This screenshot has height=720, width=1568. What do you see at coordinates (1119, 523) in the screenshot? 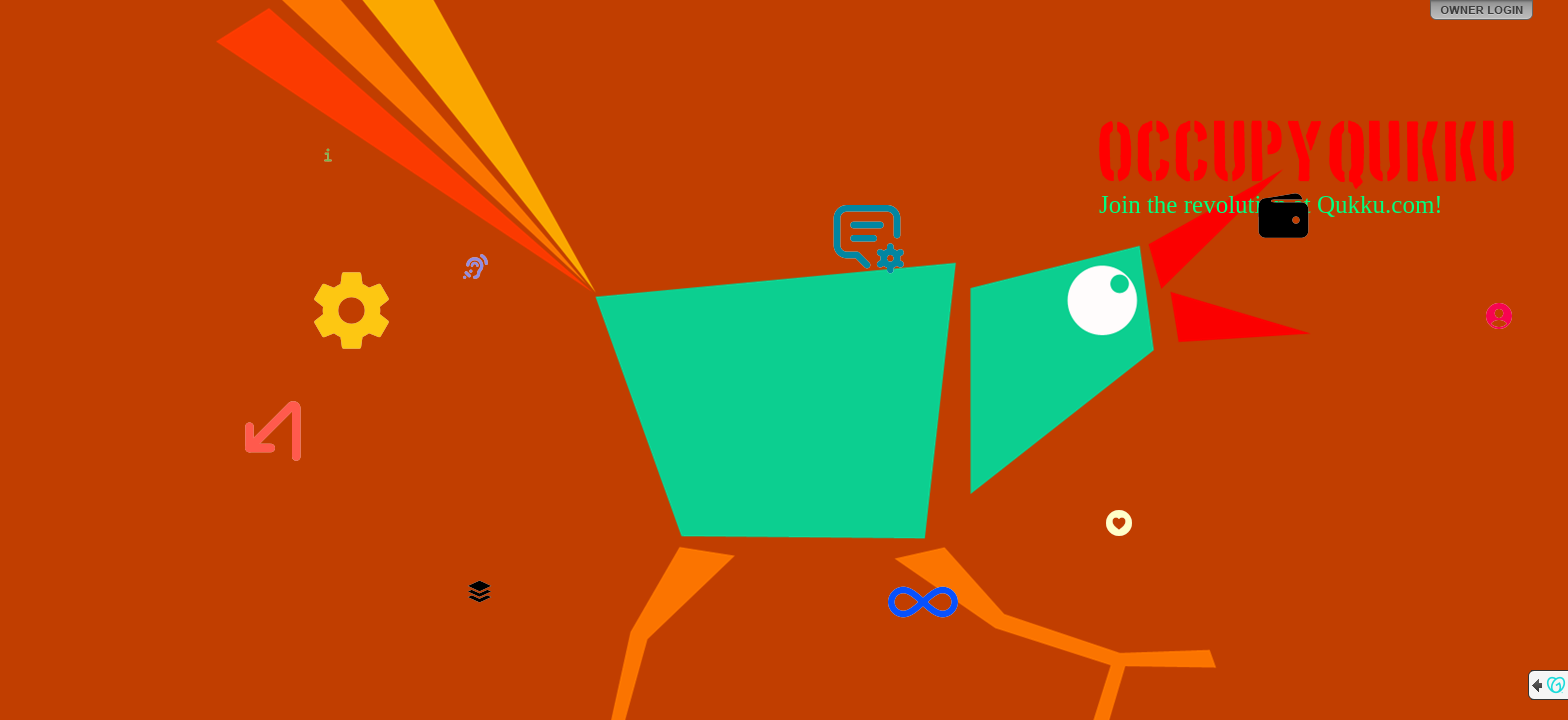
I see `add to favorites` at bounding box center [1119, 523].